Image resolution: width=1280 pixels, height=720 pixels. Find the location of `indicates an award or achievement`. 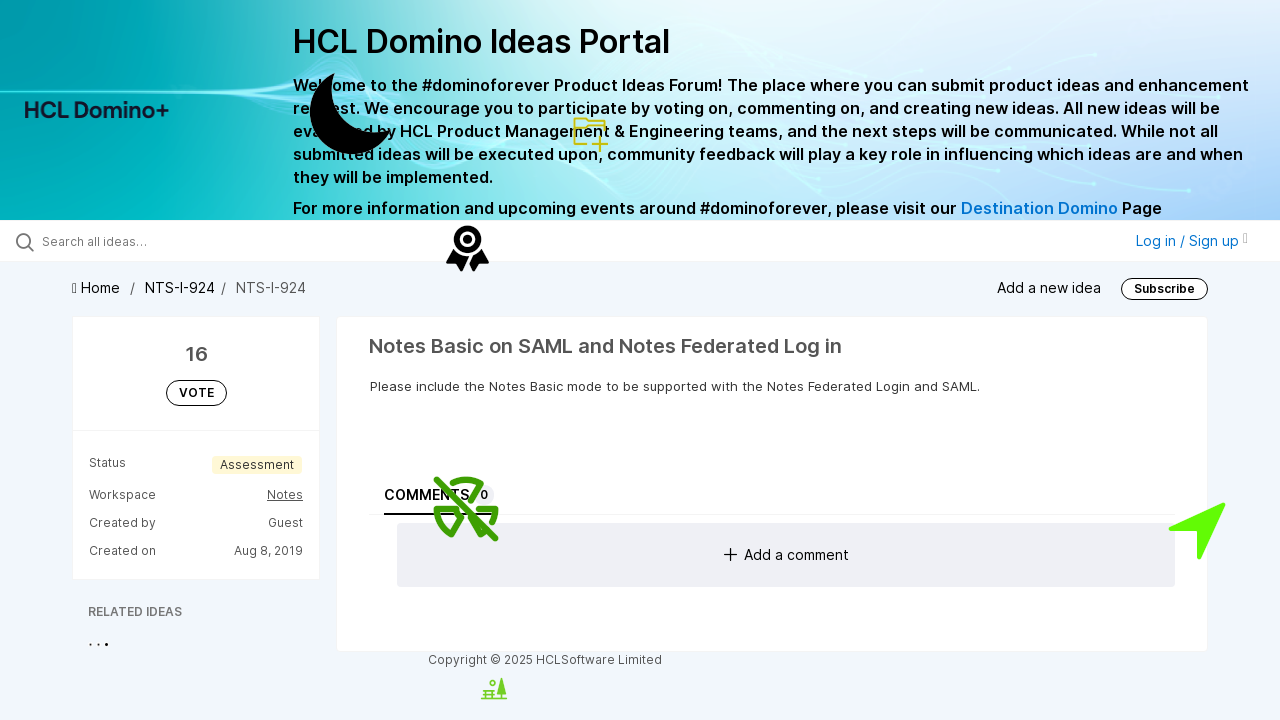

indicates an award or achievement is located at coordinates (467, 248).